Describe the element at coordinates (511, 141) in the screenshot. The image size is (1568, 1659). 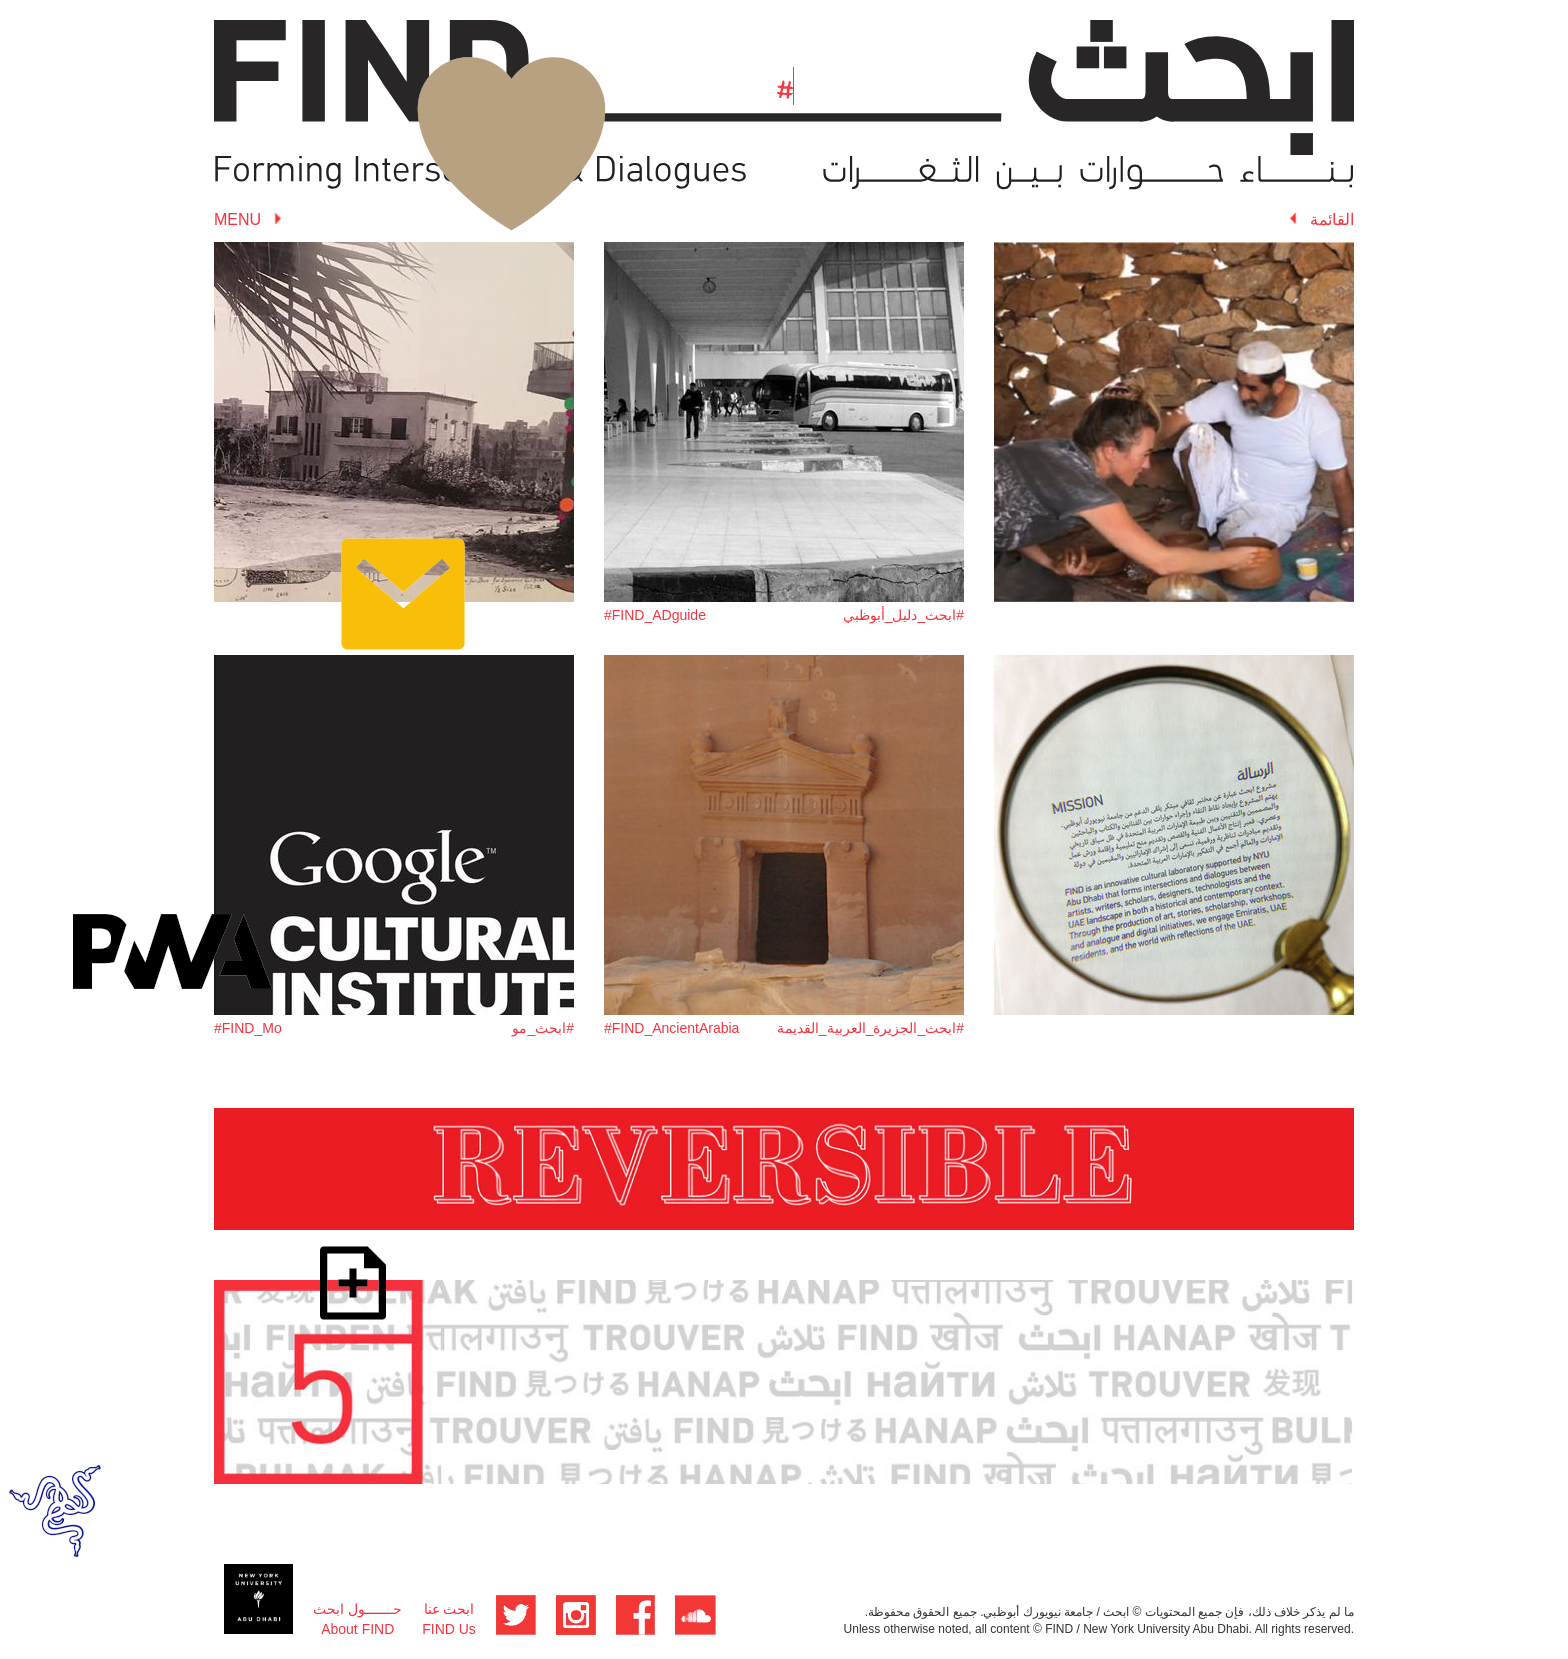
I see `add to favorites` at that location.